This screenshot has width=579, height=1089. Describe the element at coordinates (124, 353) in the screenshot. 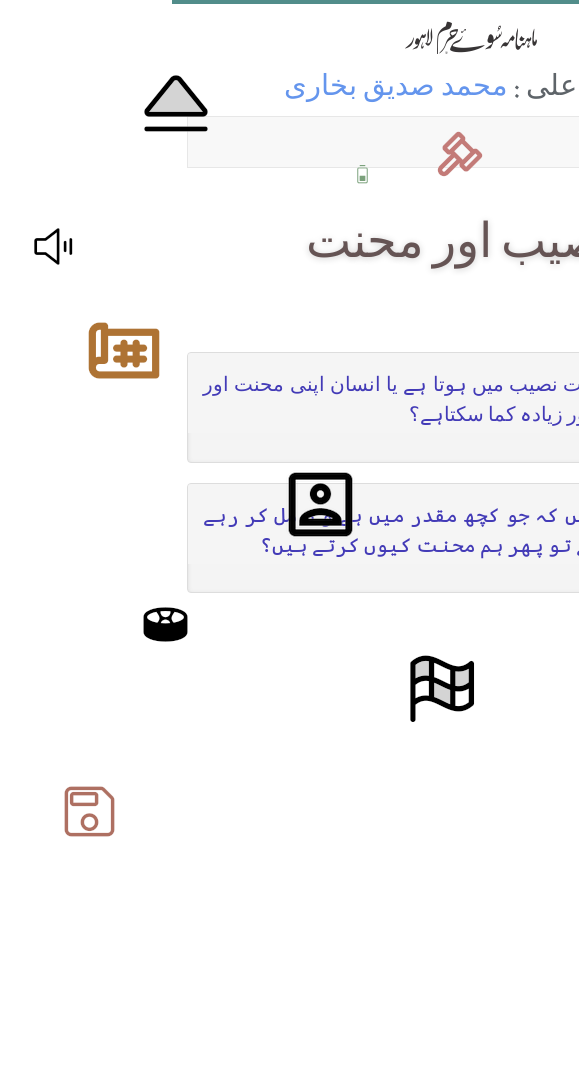

I see `view project blueprints or technical plans` at that location.